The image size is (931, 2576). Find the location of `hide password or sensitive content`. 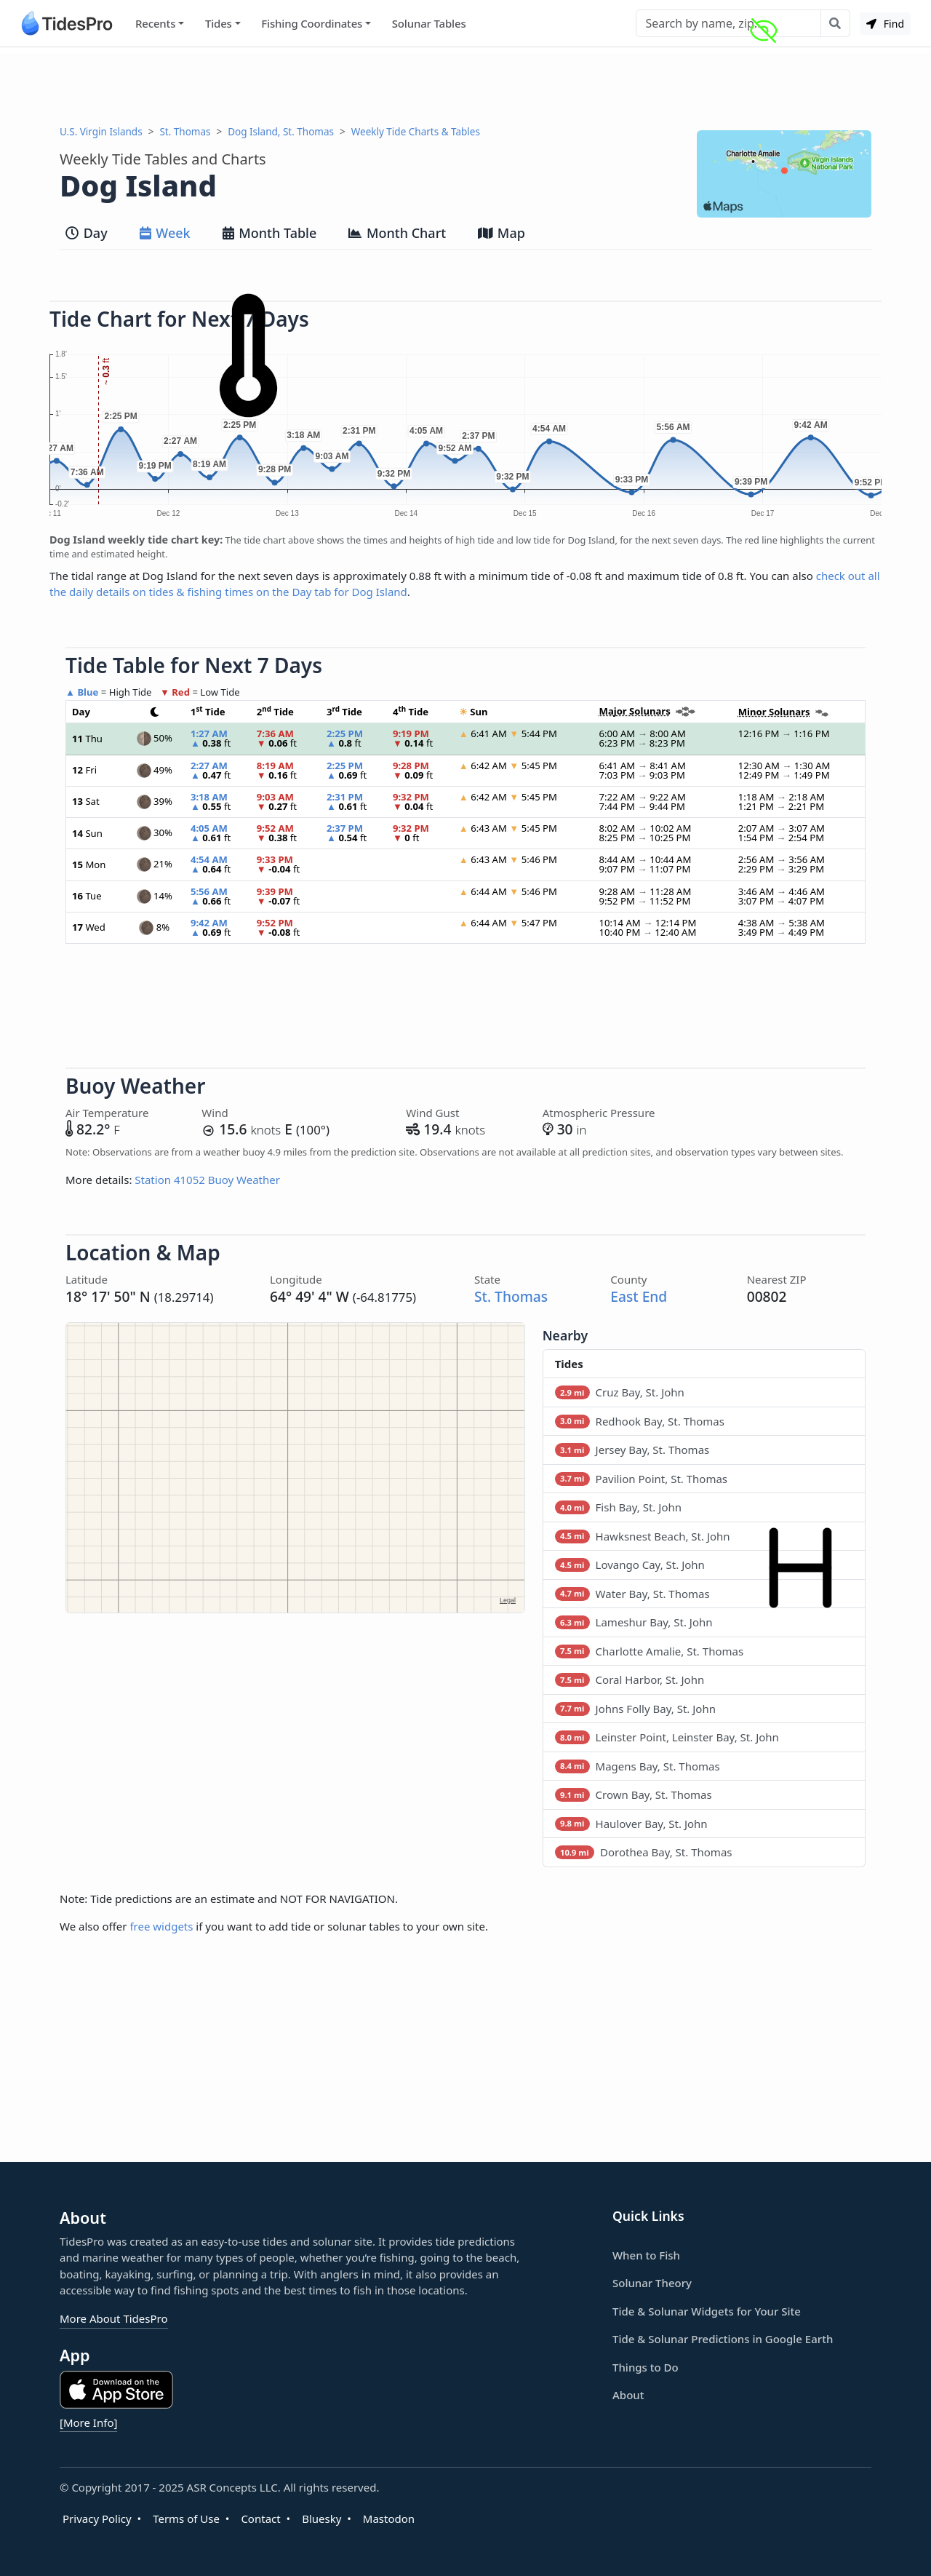

hide password or sensitive content is located at coordinates (764, 31).